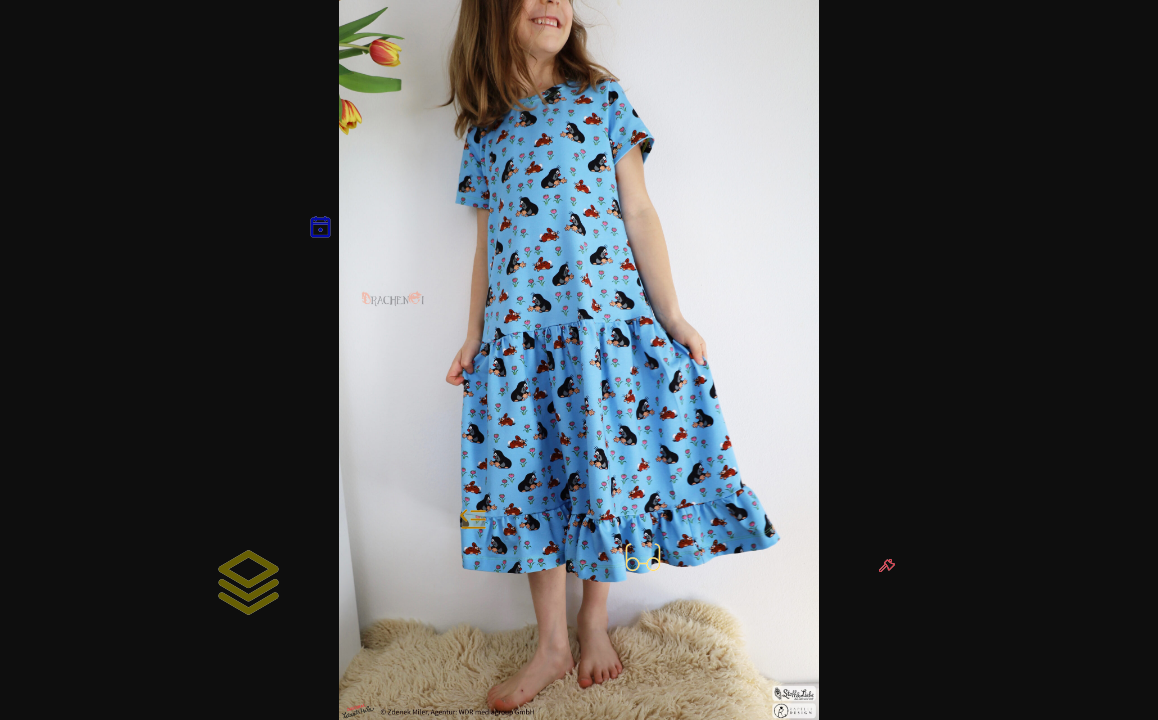  What do you see at coordinates (643, 558) in the screenshot?
I see `access reading mode or reader view` at bounding box center [643, 558].